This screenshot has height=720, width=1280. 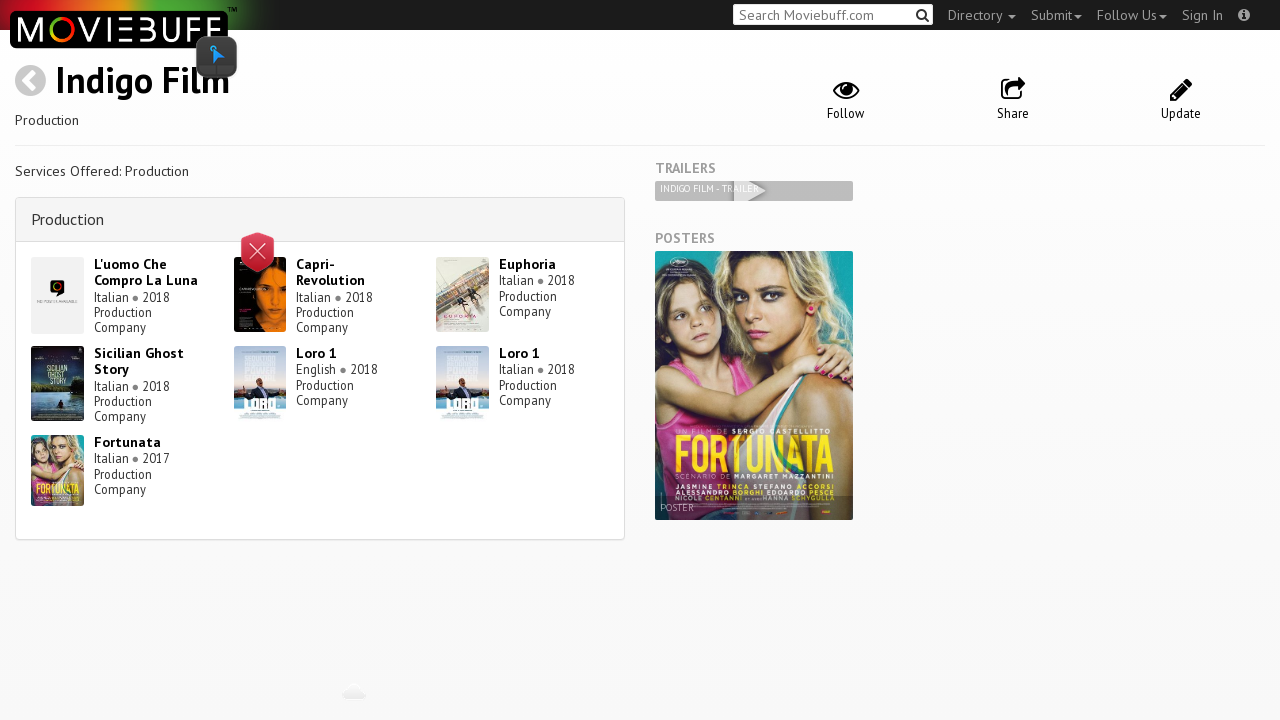 I want to click on indicates low or weak security status, so click(x=257, y=253).